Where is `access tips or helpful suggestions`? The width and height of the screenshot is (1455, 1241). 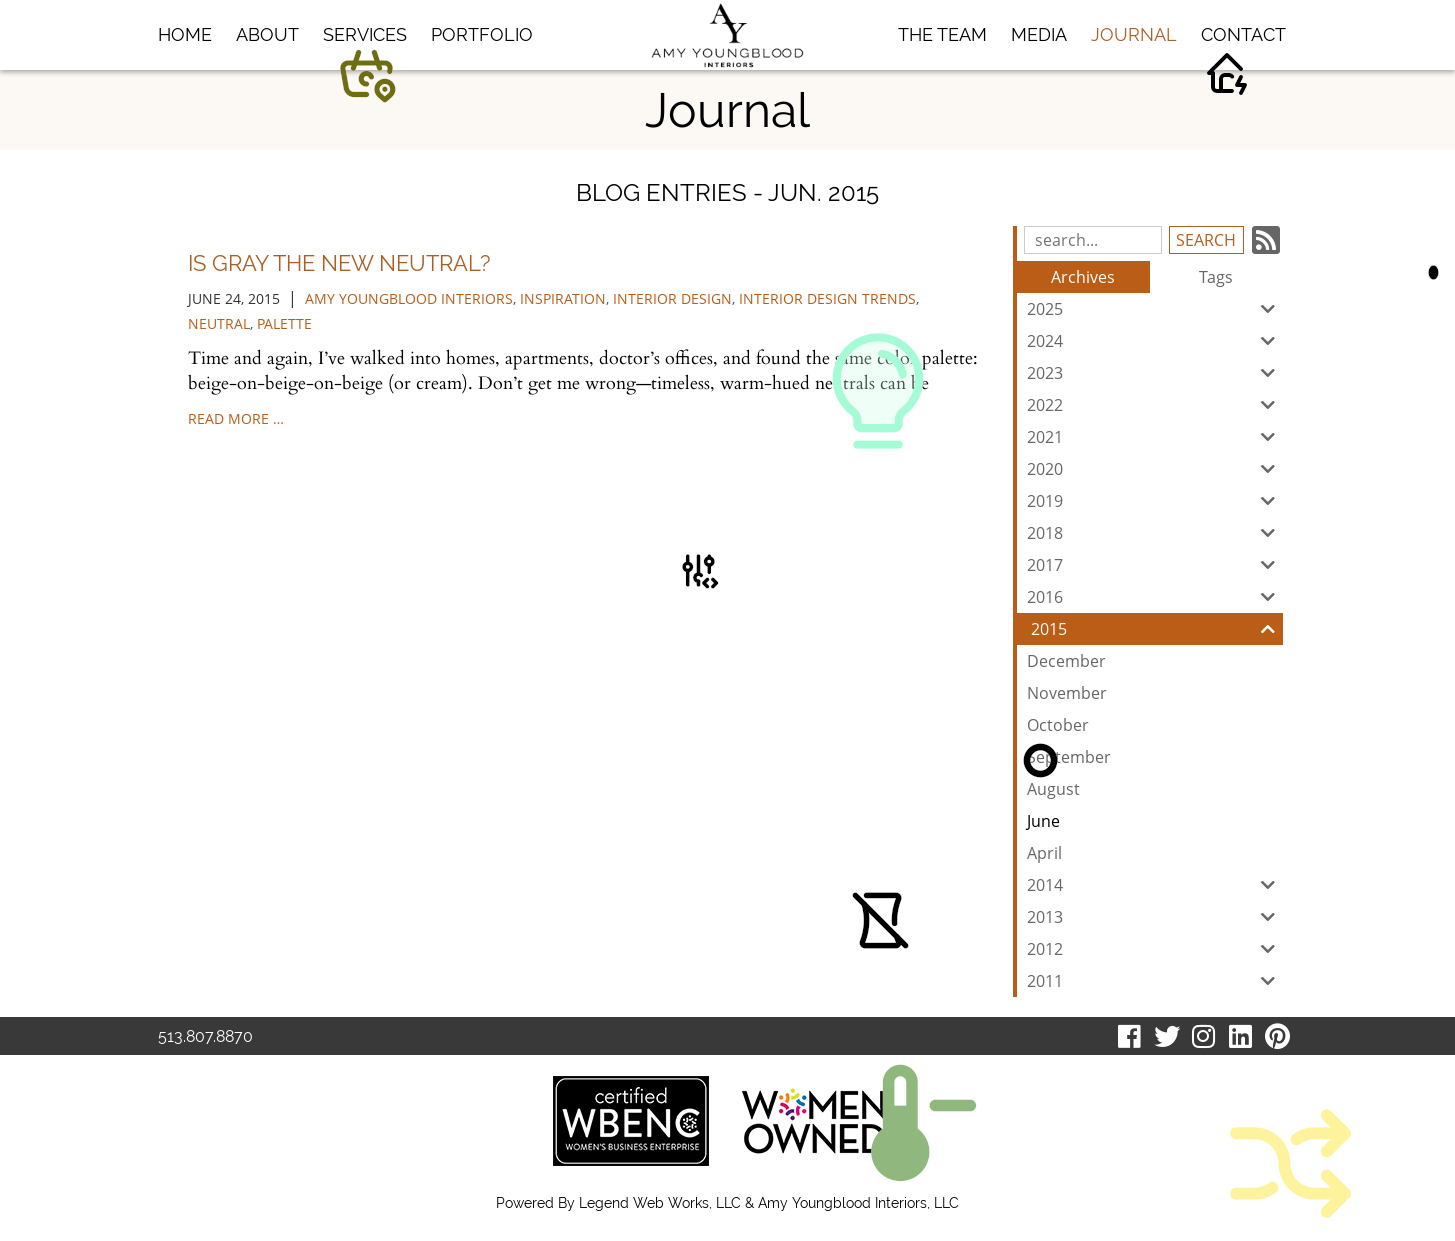
access tips or helpful suggestions is located at coordinates (878, 391).